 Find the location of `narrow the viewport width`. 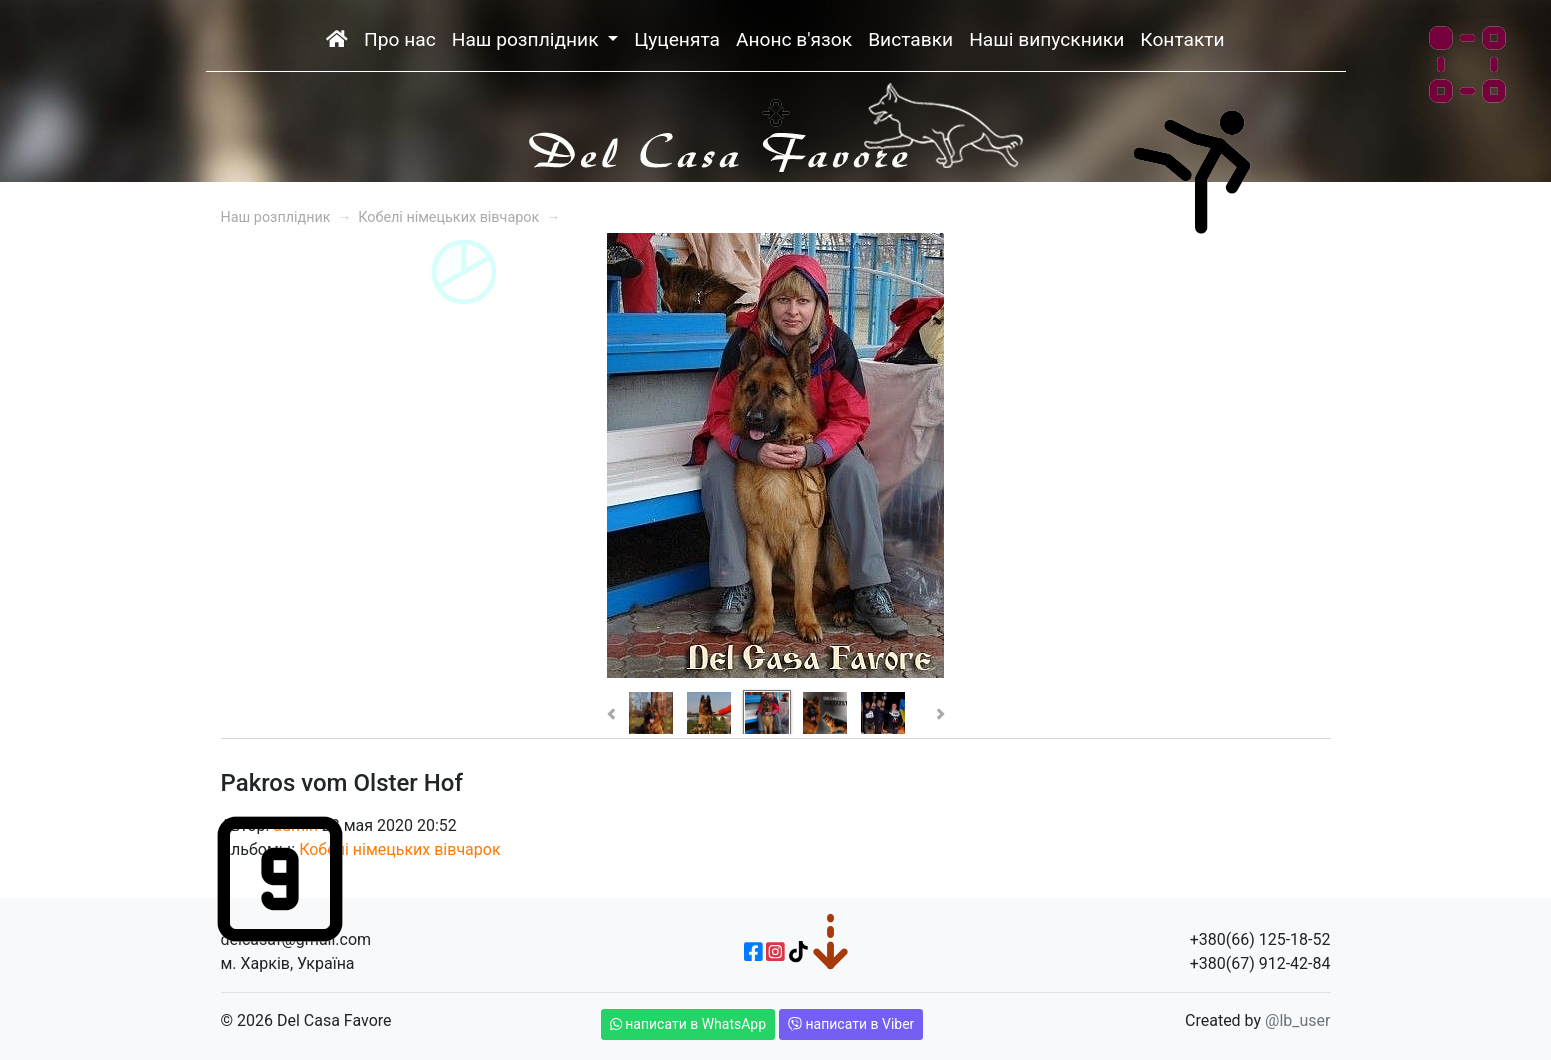

narrow the viewport width is located at coordinates (776, 113).